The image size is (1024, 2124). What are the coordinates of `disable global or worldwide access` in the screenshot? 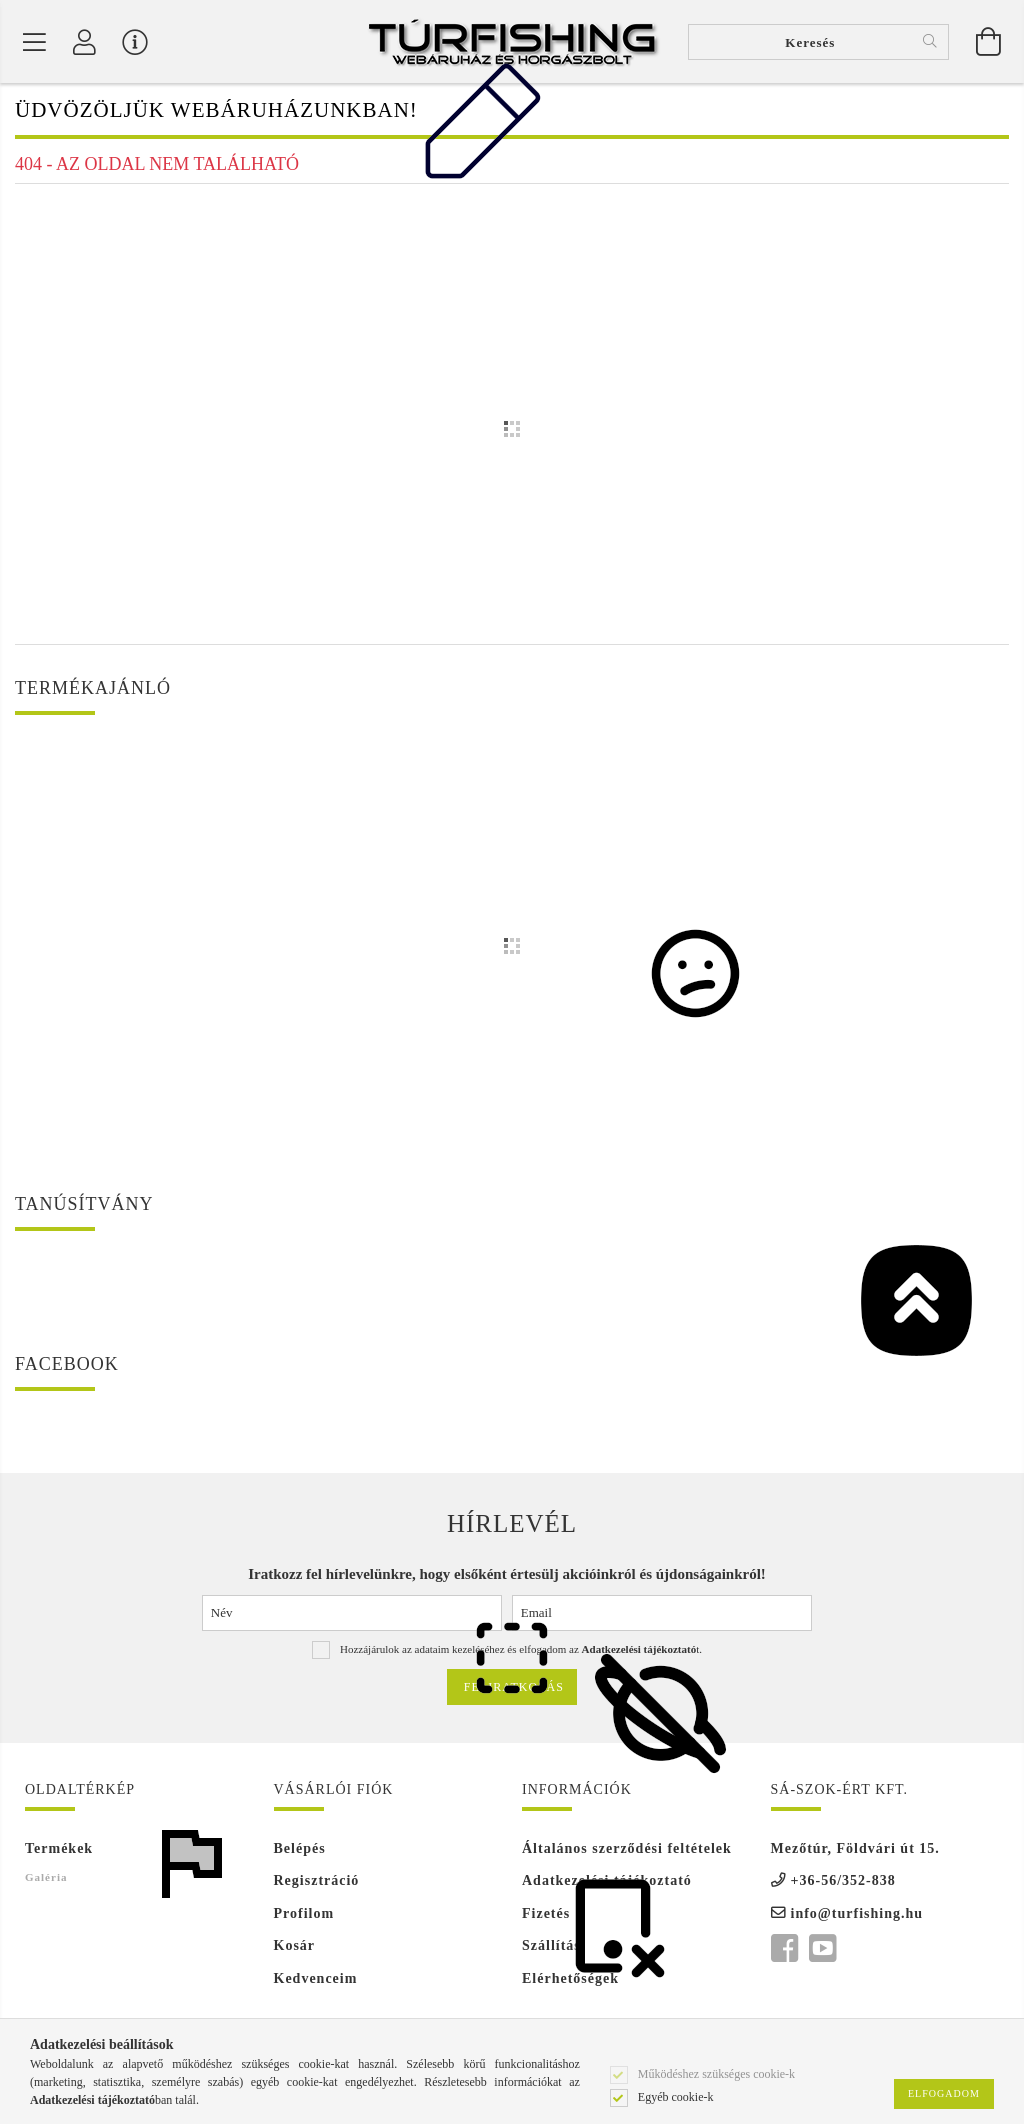 It's located at (660, 1713).